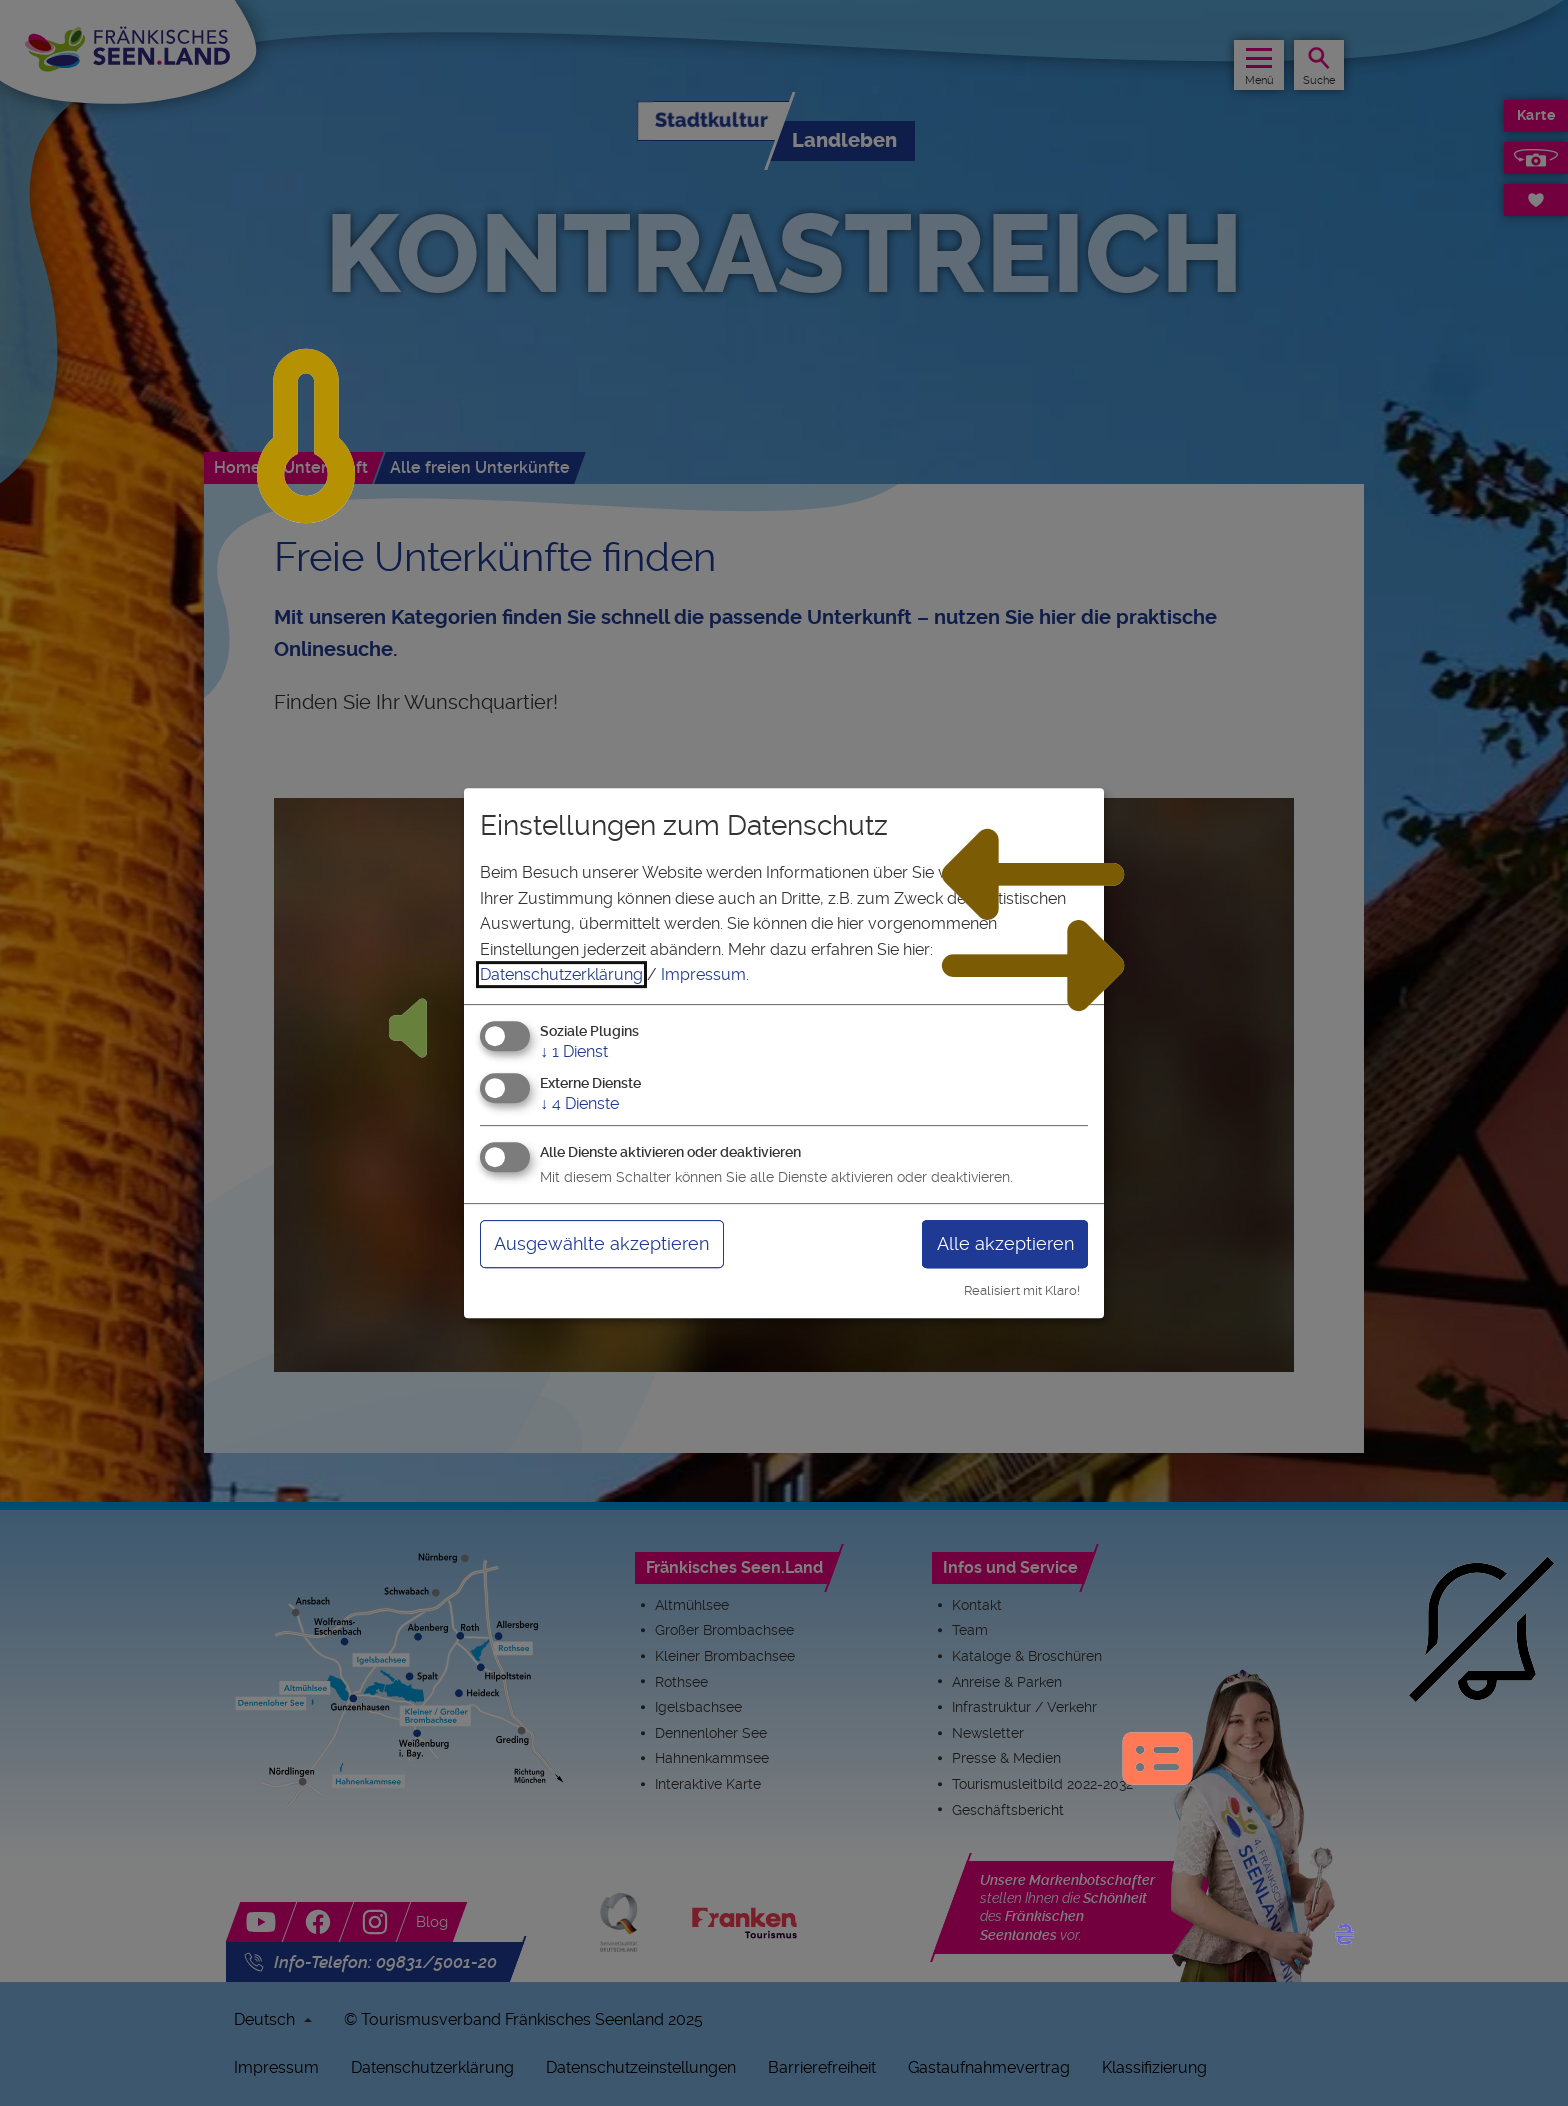 This screenshot has width=1568, height=2106. What do you see at coordinates (410, 1028) in the screenshot?
I see `mute or unmute audio` at bounding box center [410, 1028].